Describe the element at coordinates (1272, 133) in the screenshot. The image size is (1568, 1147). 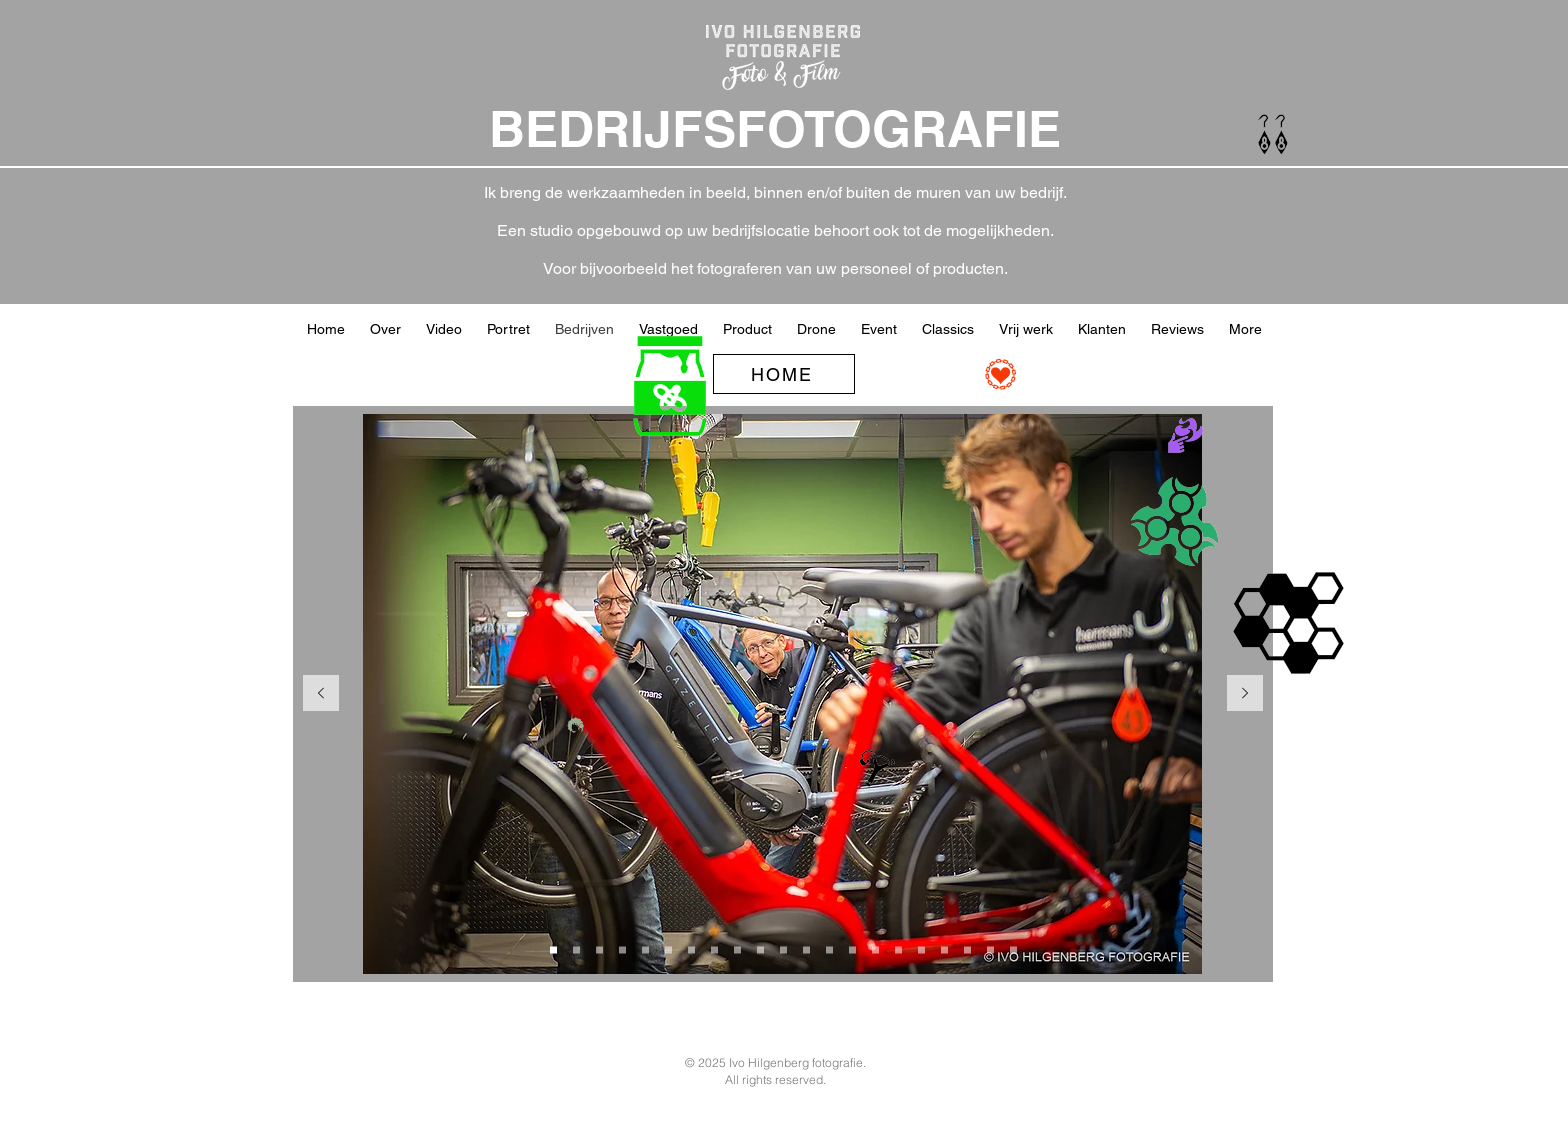
I see `browse or shop for earrings` at that location.